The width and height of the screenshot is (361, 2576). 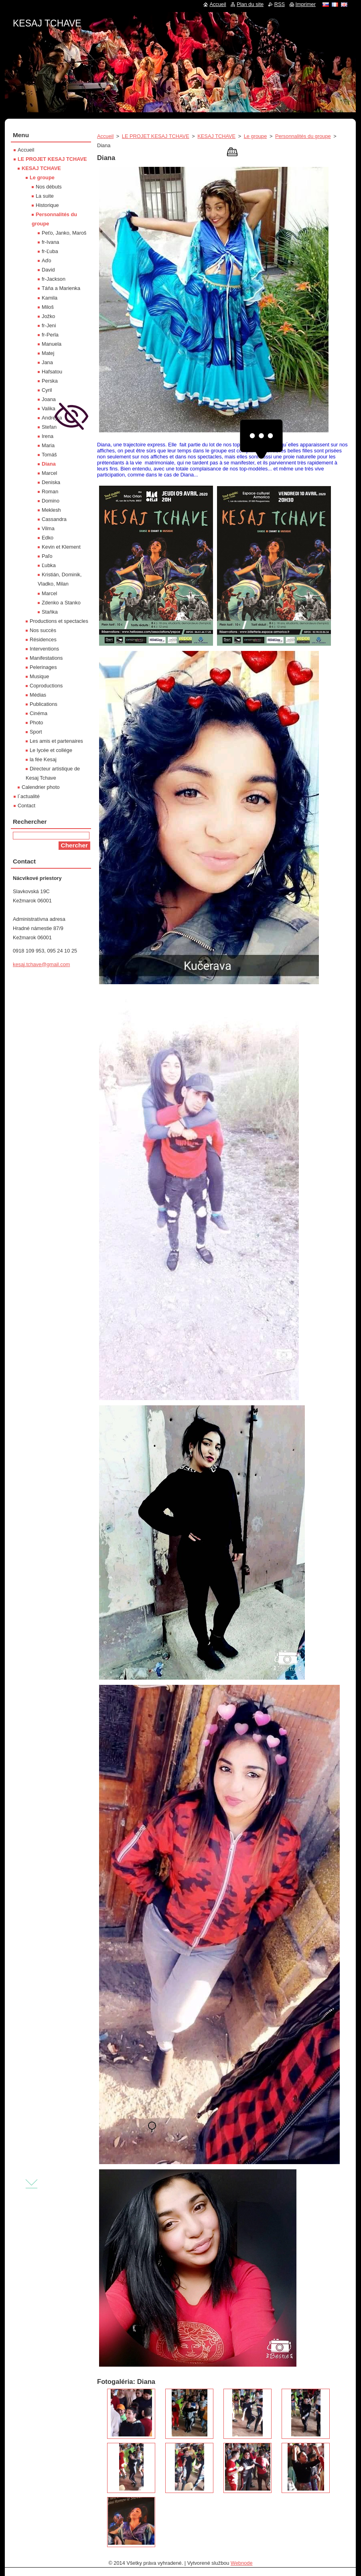 I want to click on open chat or messaging, so click(x=261, y=437).